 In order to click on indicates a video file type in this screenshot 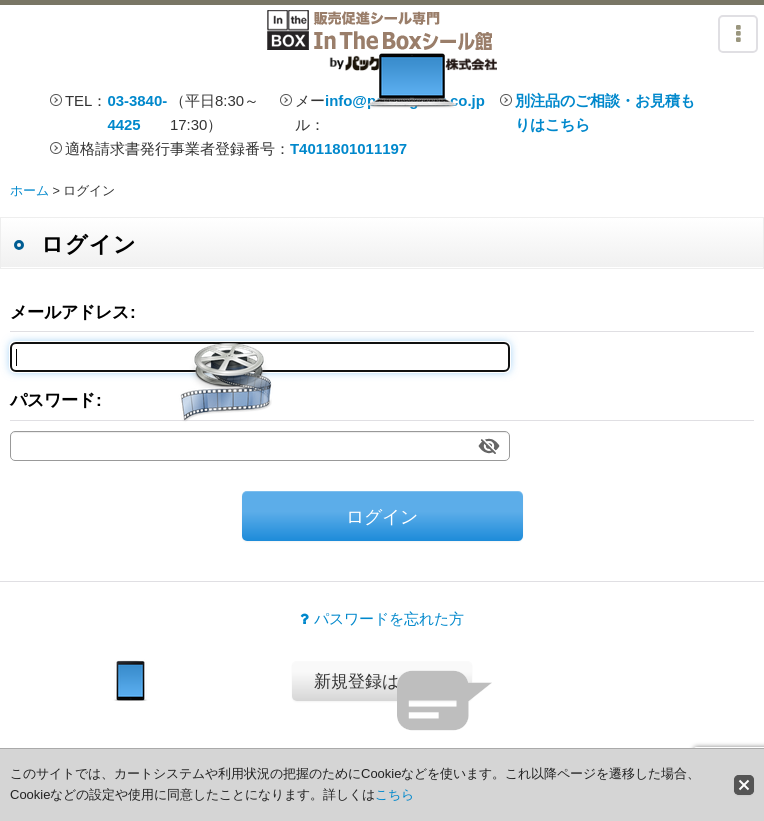, I will do `click(226, 385)`.